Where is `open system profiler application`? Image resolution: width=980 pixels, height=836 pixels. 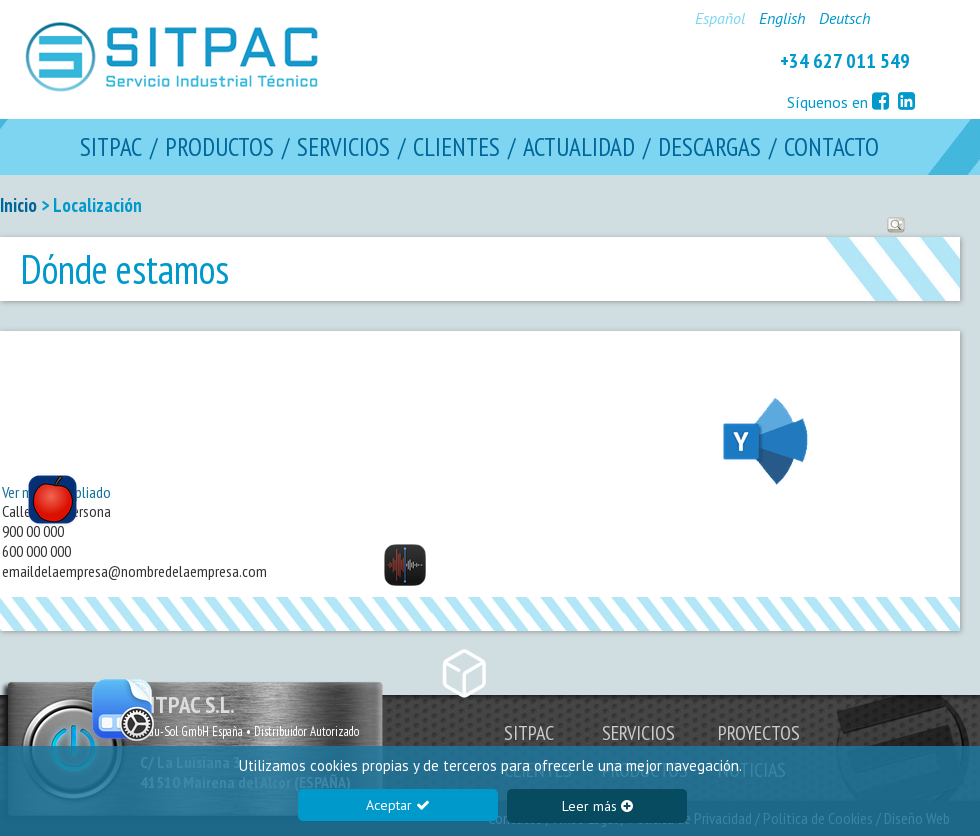 open system profiler application is located at coordinates (122, 709).